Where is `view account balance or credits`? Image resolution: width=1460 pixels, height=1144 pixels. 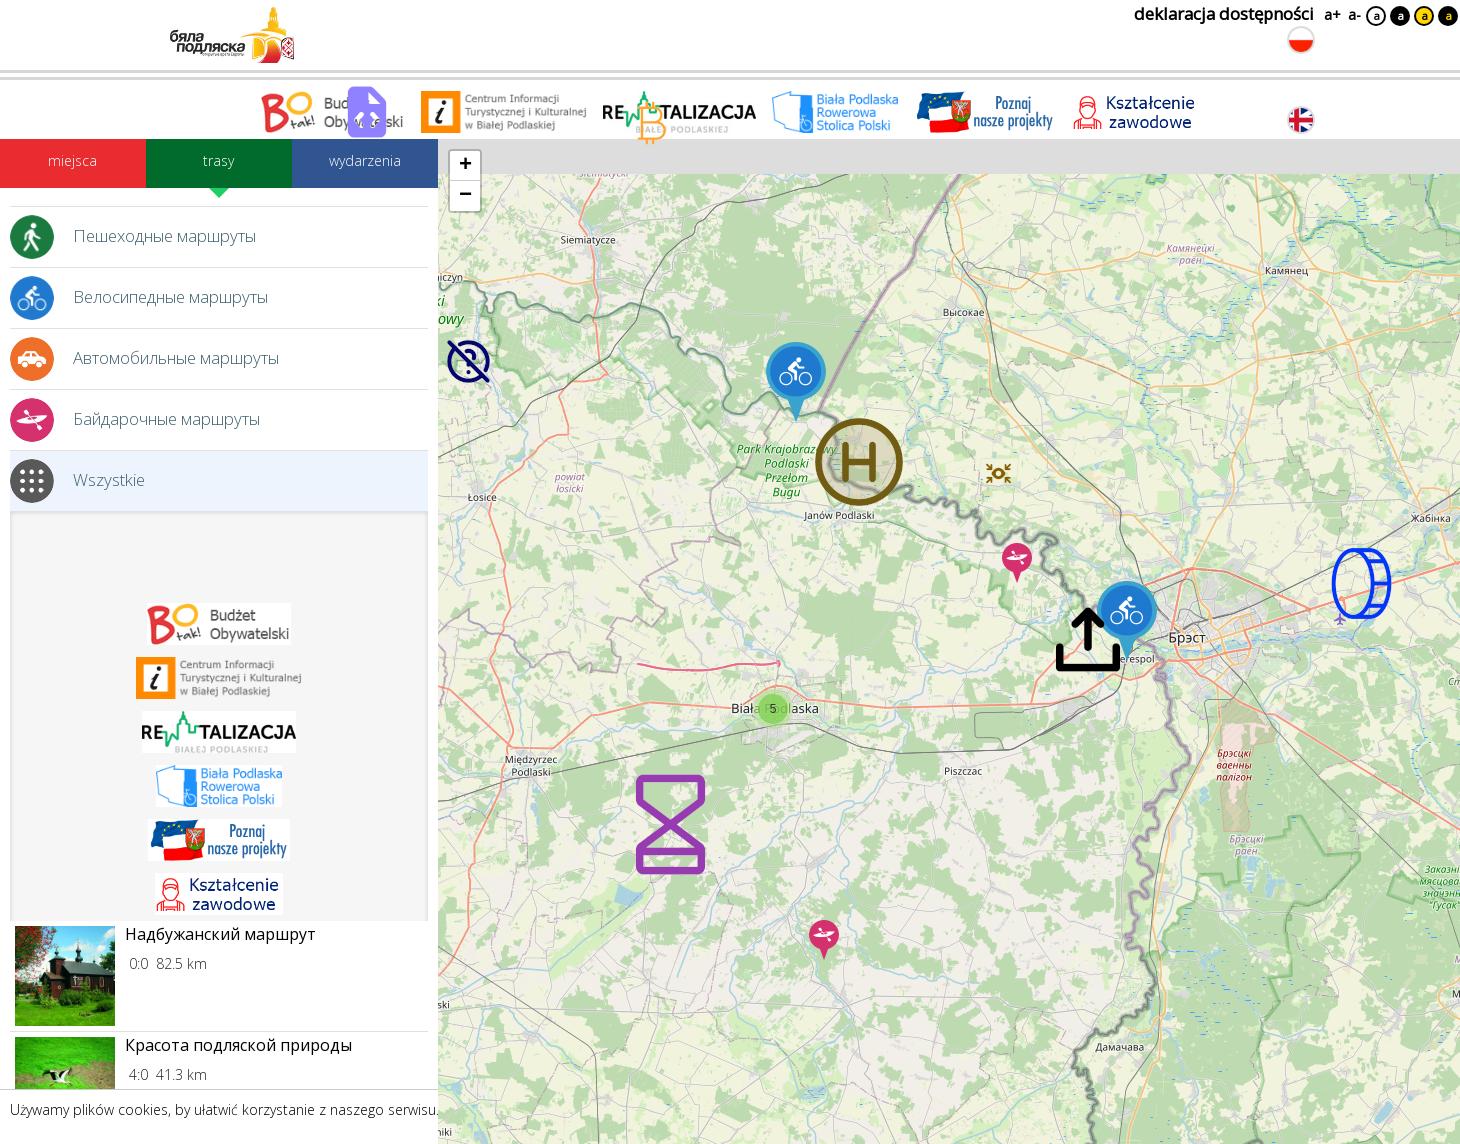
view account balance or credits is located at coordinates (1361, 583).